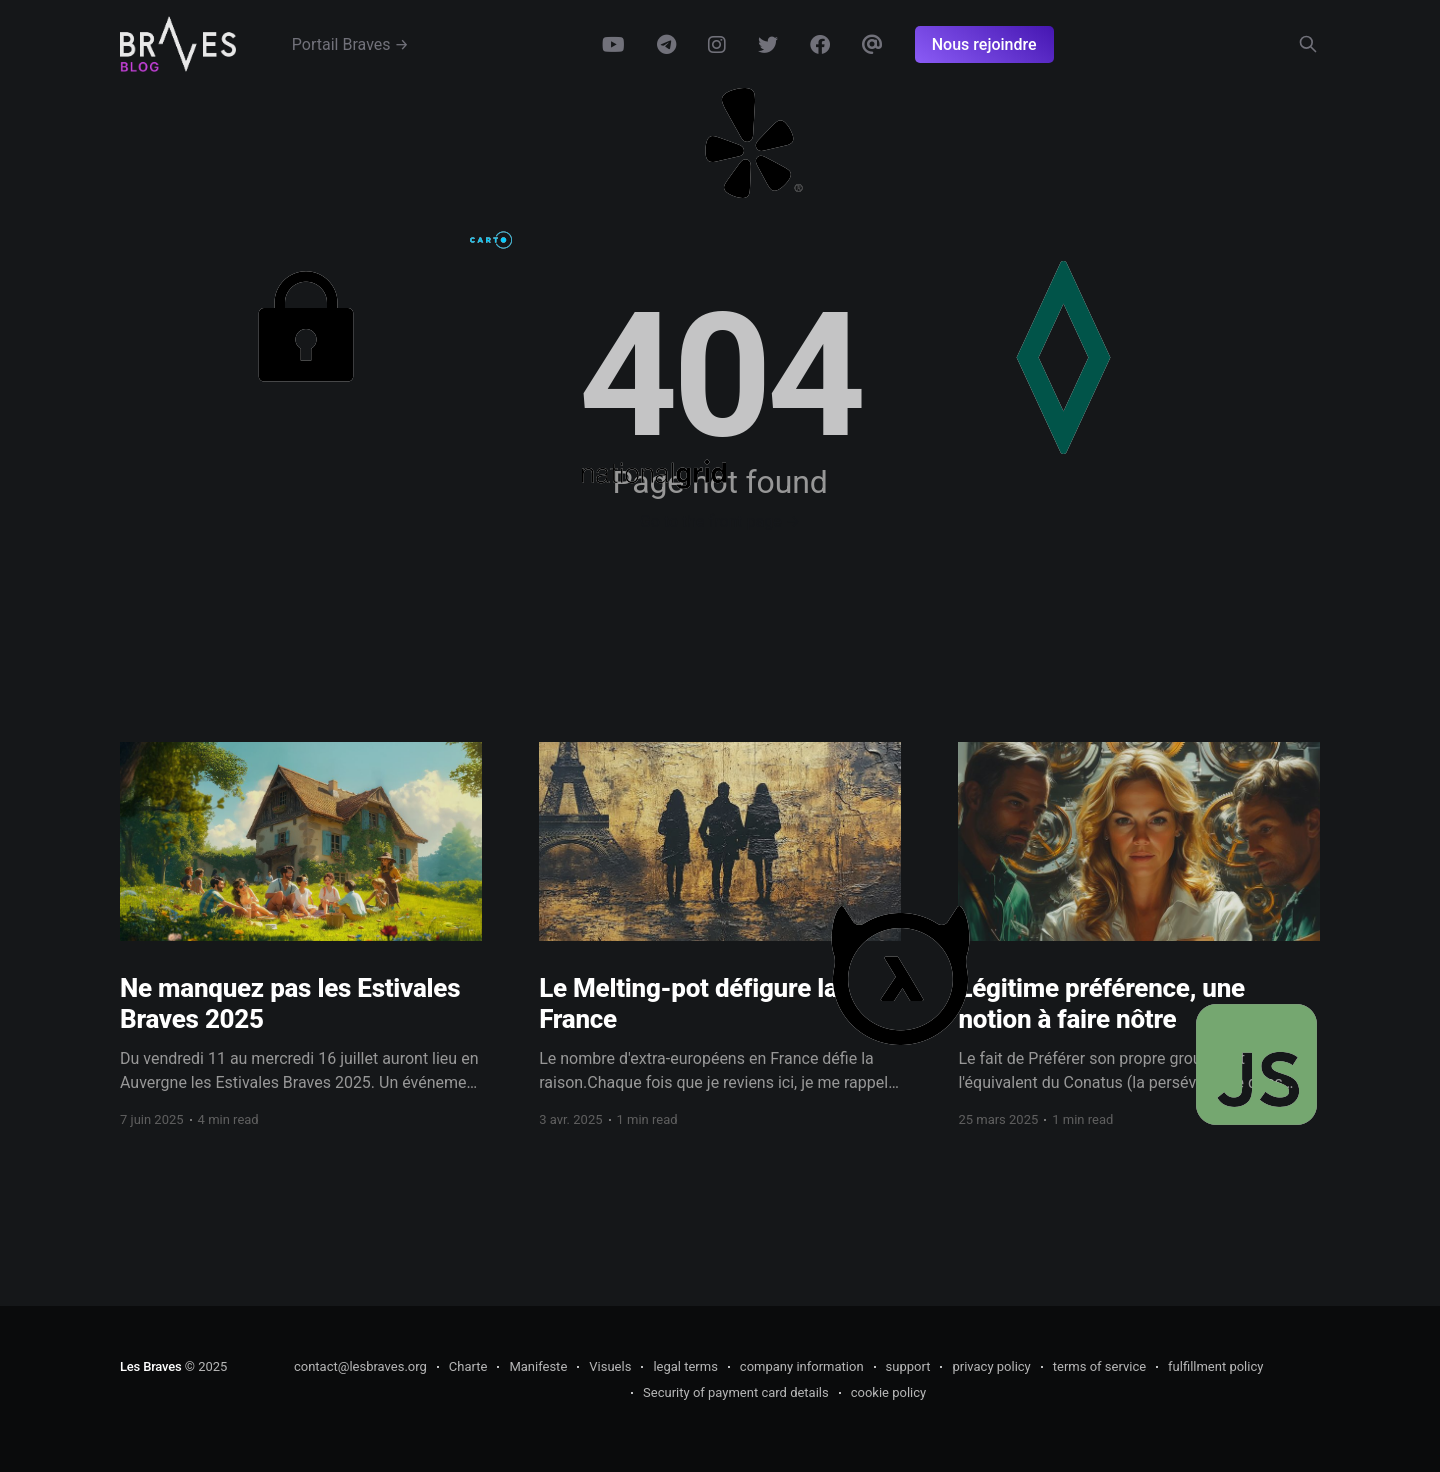  What do you see at coordinates (900, 975) in the screenshot?
I see `hasura platform logo` at bounding box center [900, 975].